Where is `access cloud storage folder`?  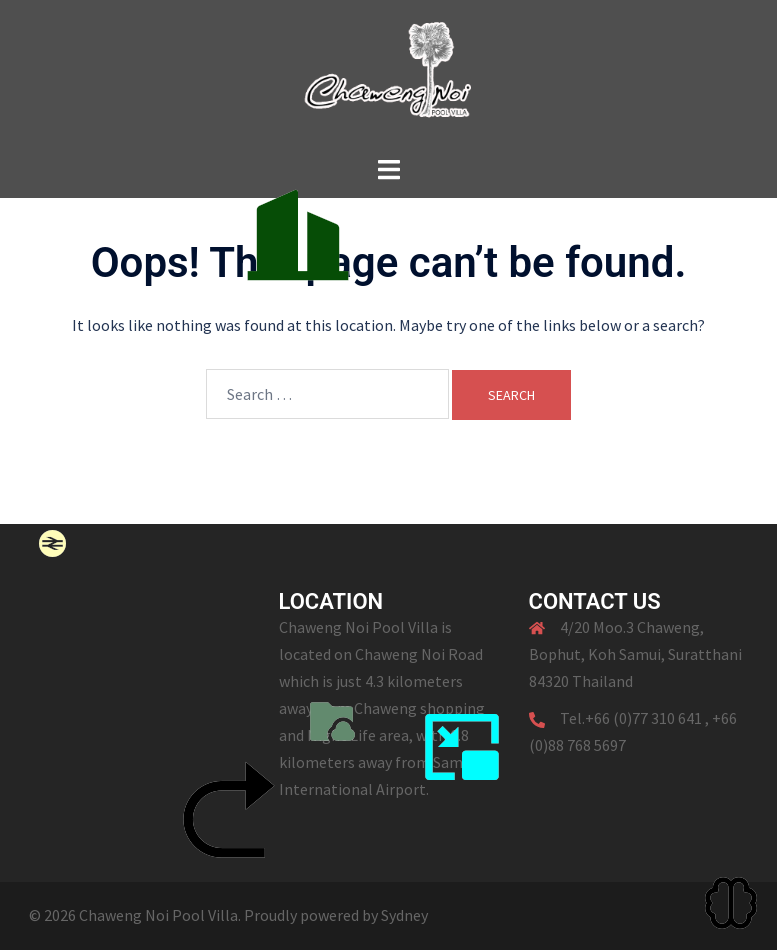
access cloud storage folder is located at coordinates (331, 721).